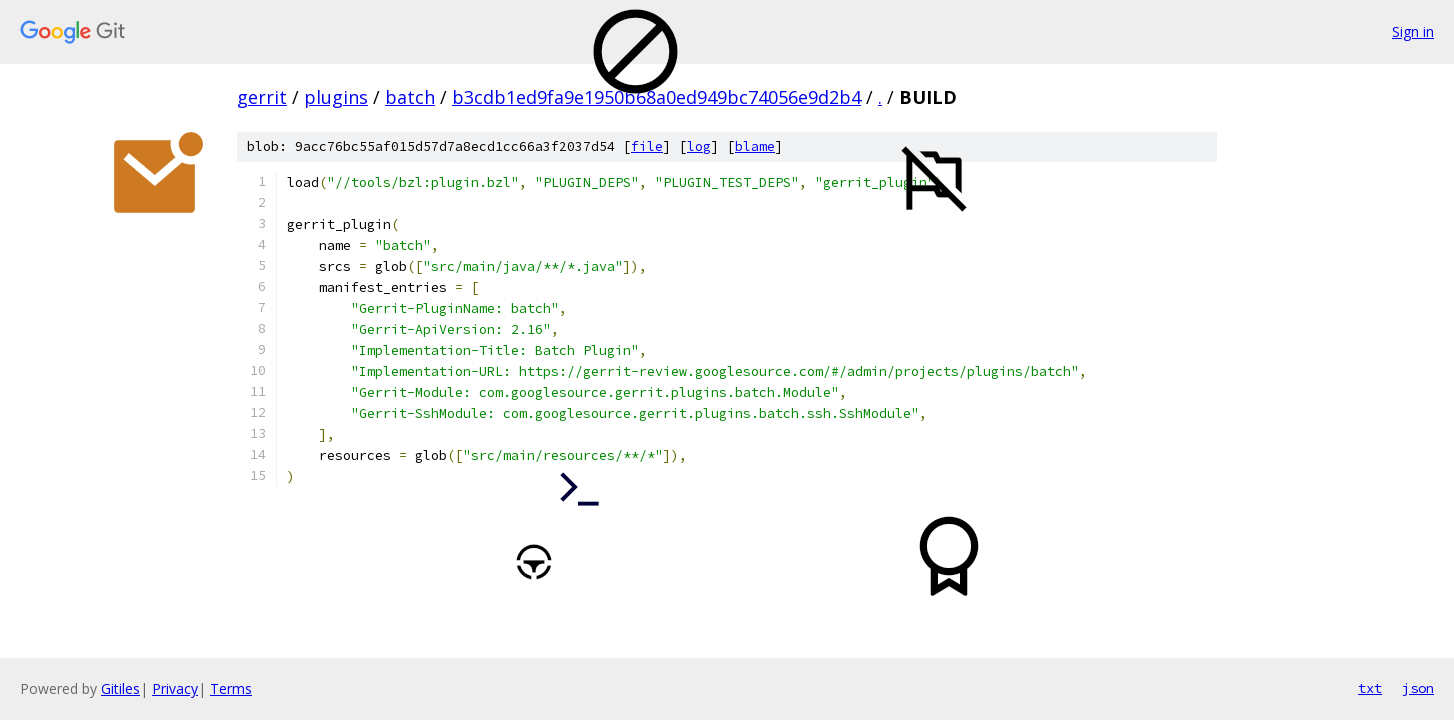 The height and width of the screenshot is (720, 1454). What do you see at coordinates (949, 557) in the screenshot?
I see `view achievements or awards` at bounding box center [949, 557].